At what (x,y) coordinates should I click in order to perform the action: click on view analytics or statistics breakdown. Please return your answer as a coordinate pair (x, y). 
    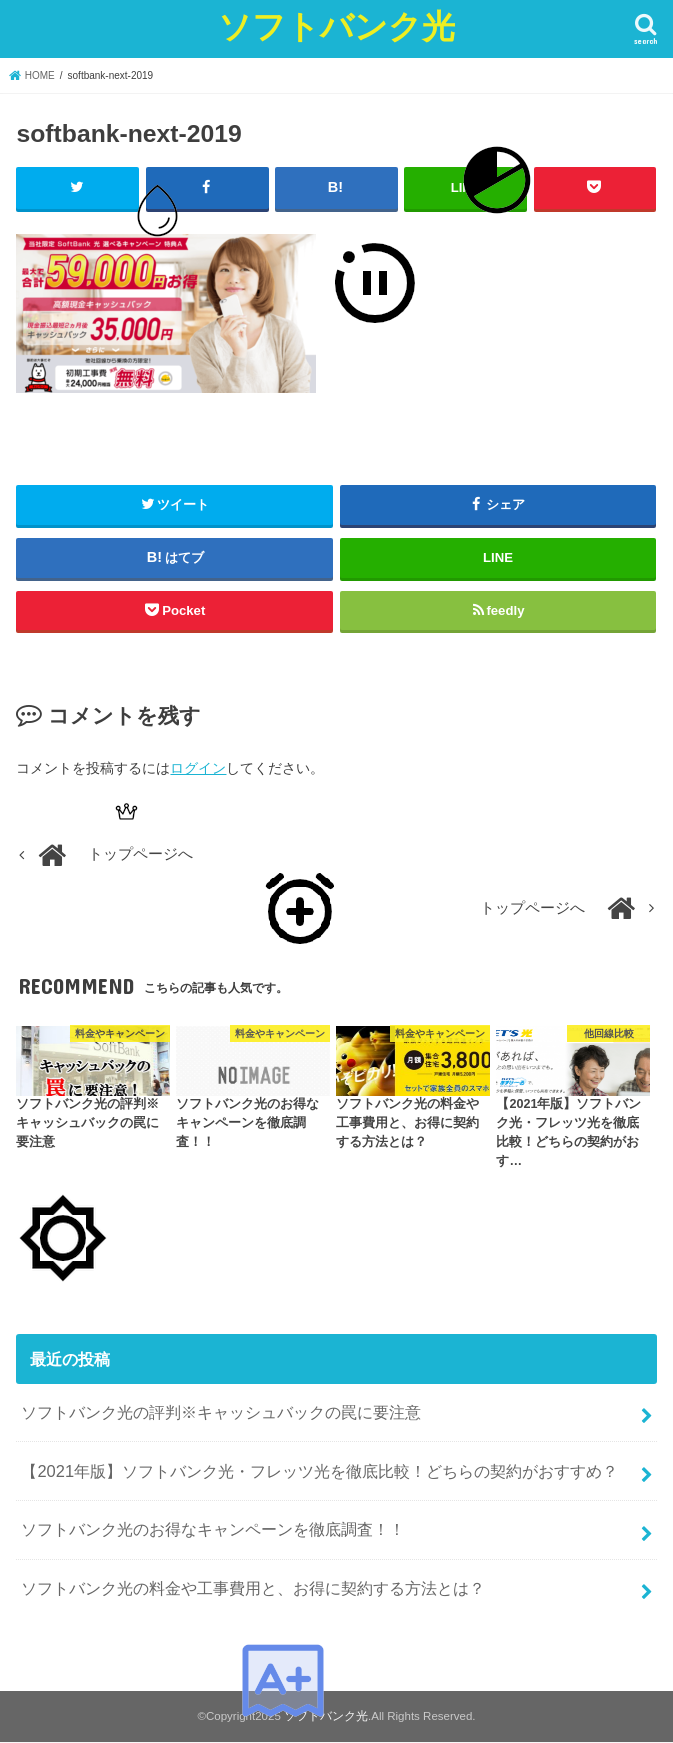
    Looking at the image, I should click on (497, 180).